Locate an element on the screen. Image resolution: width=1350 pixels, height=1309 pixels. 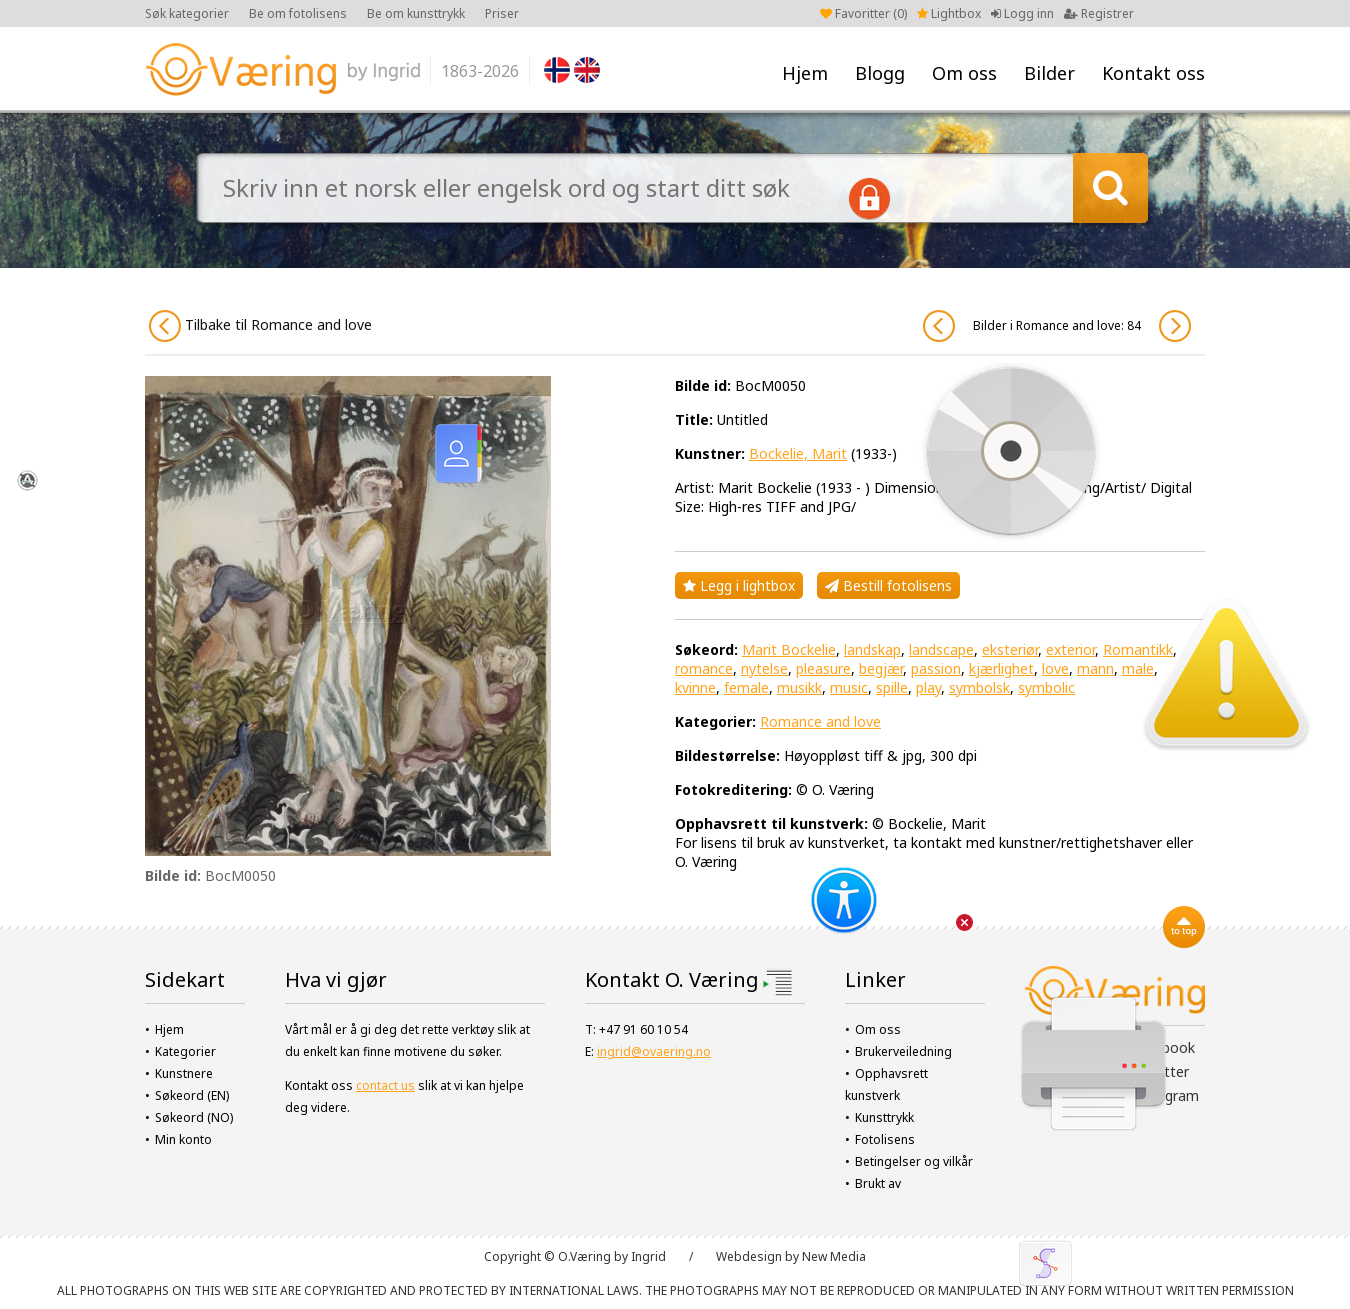
increase text indentation is located at coordinates (778, 983).